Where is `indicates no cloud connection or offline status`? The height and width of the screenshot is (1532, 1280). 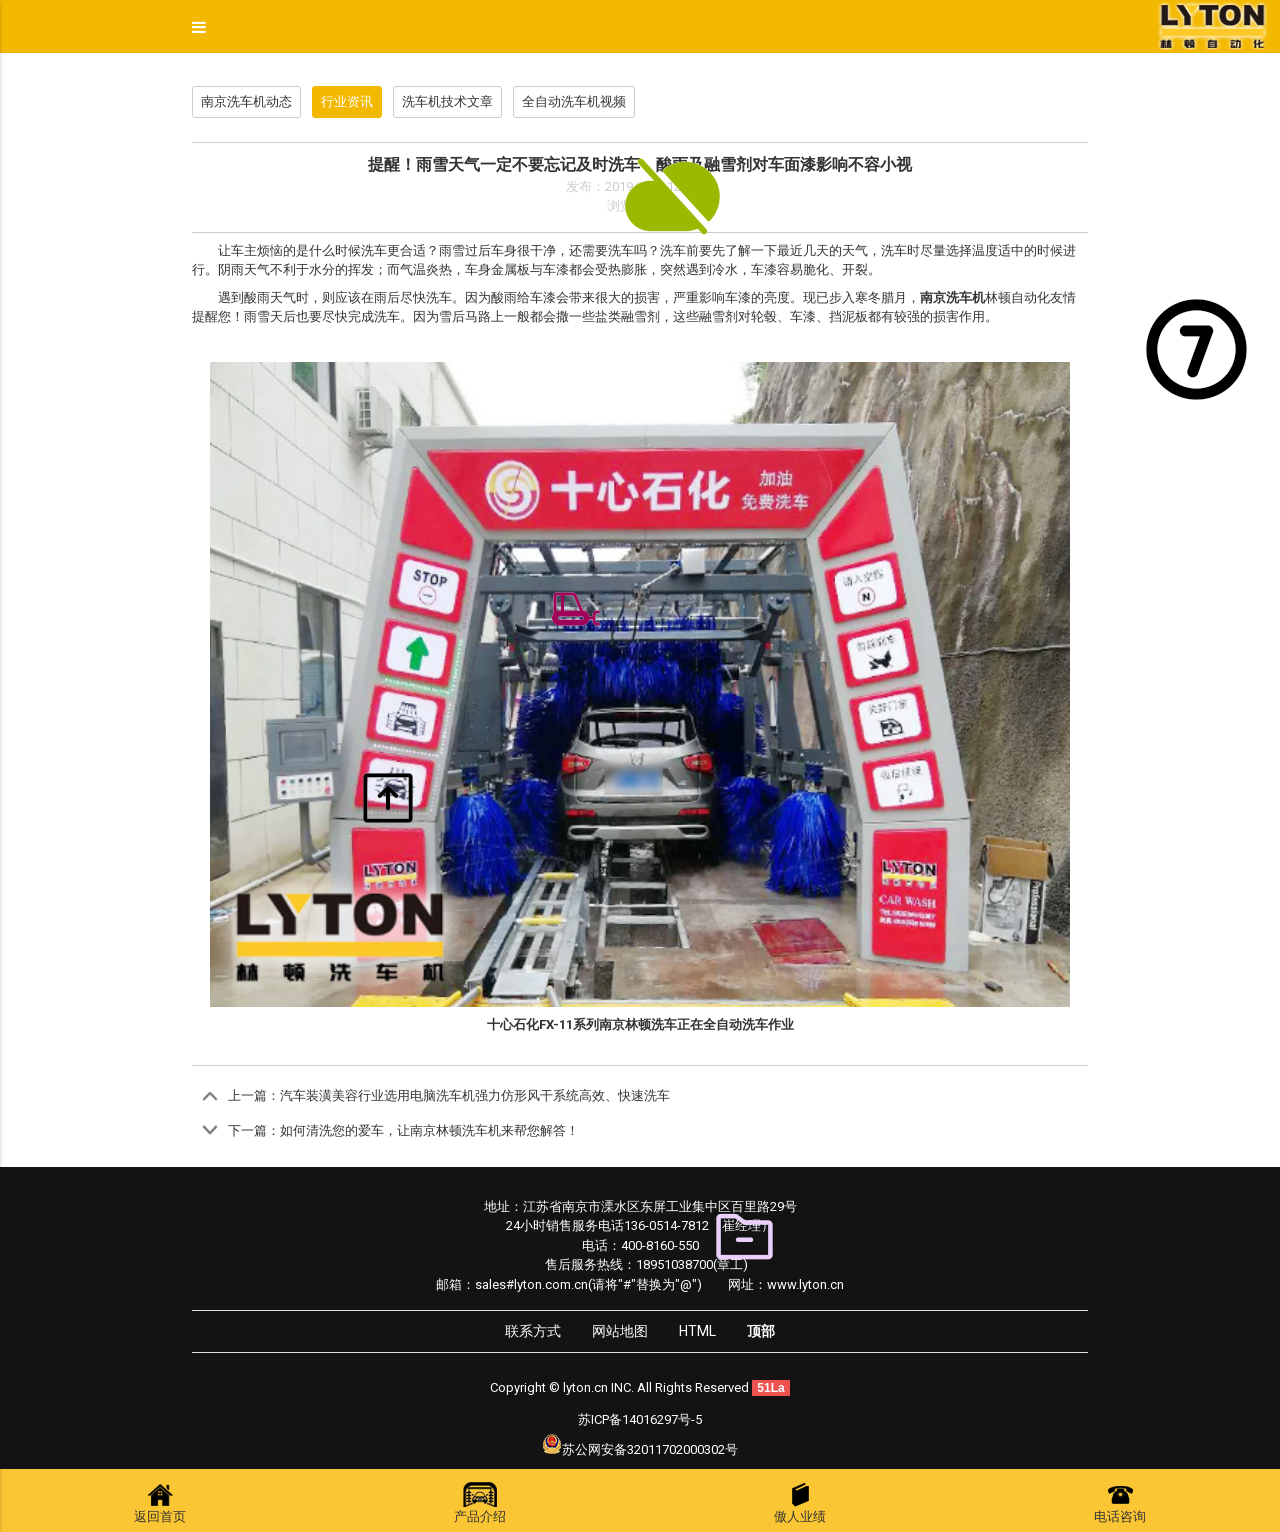 indicates no cloud connection or offline status is located at coordinates (672, 196).